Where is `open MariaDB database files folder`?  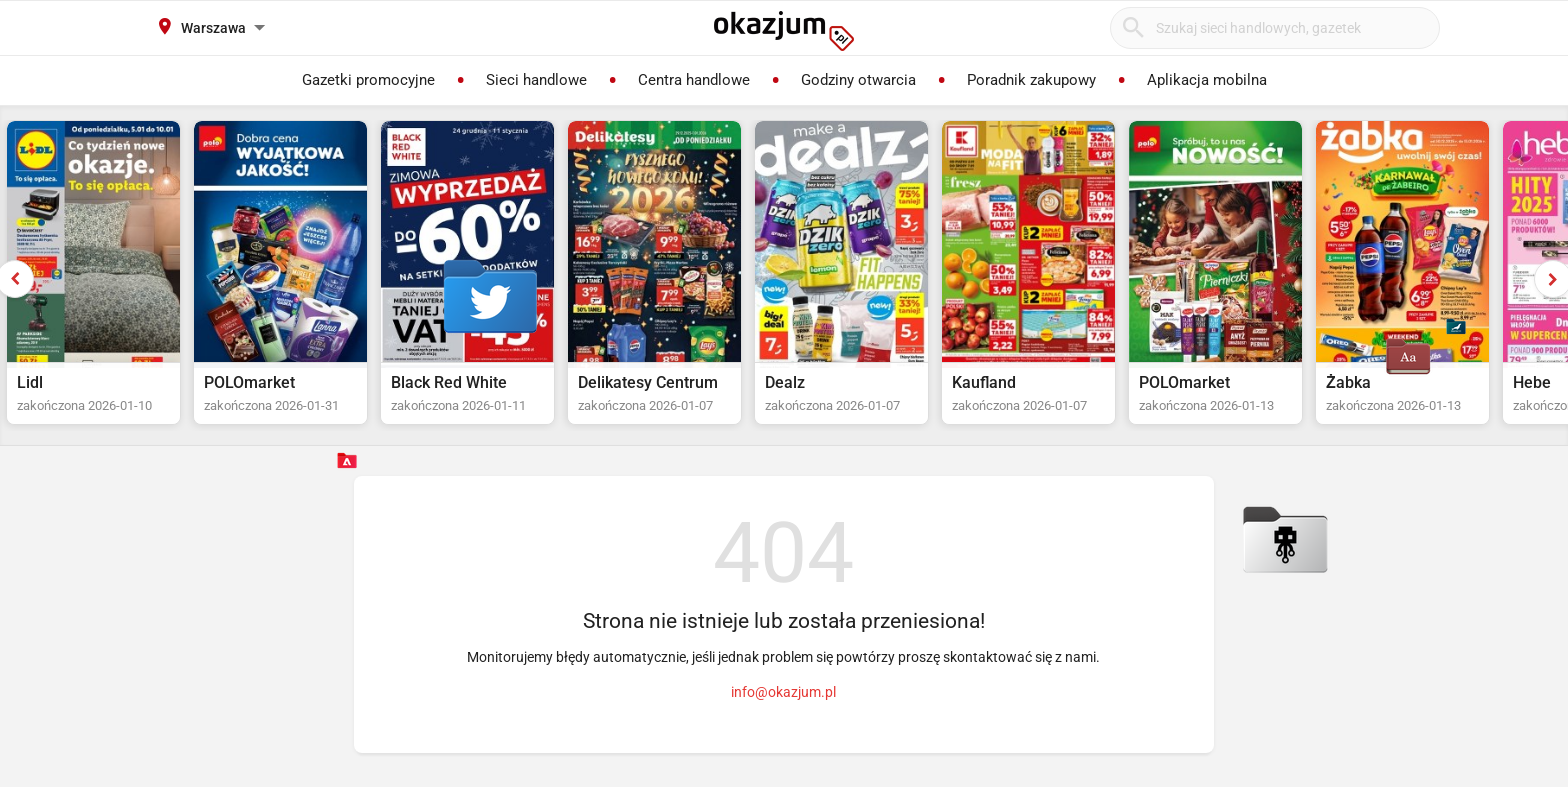
open MariaDB database files folder is located at coordinates (1456, 327).